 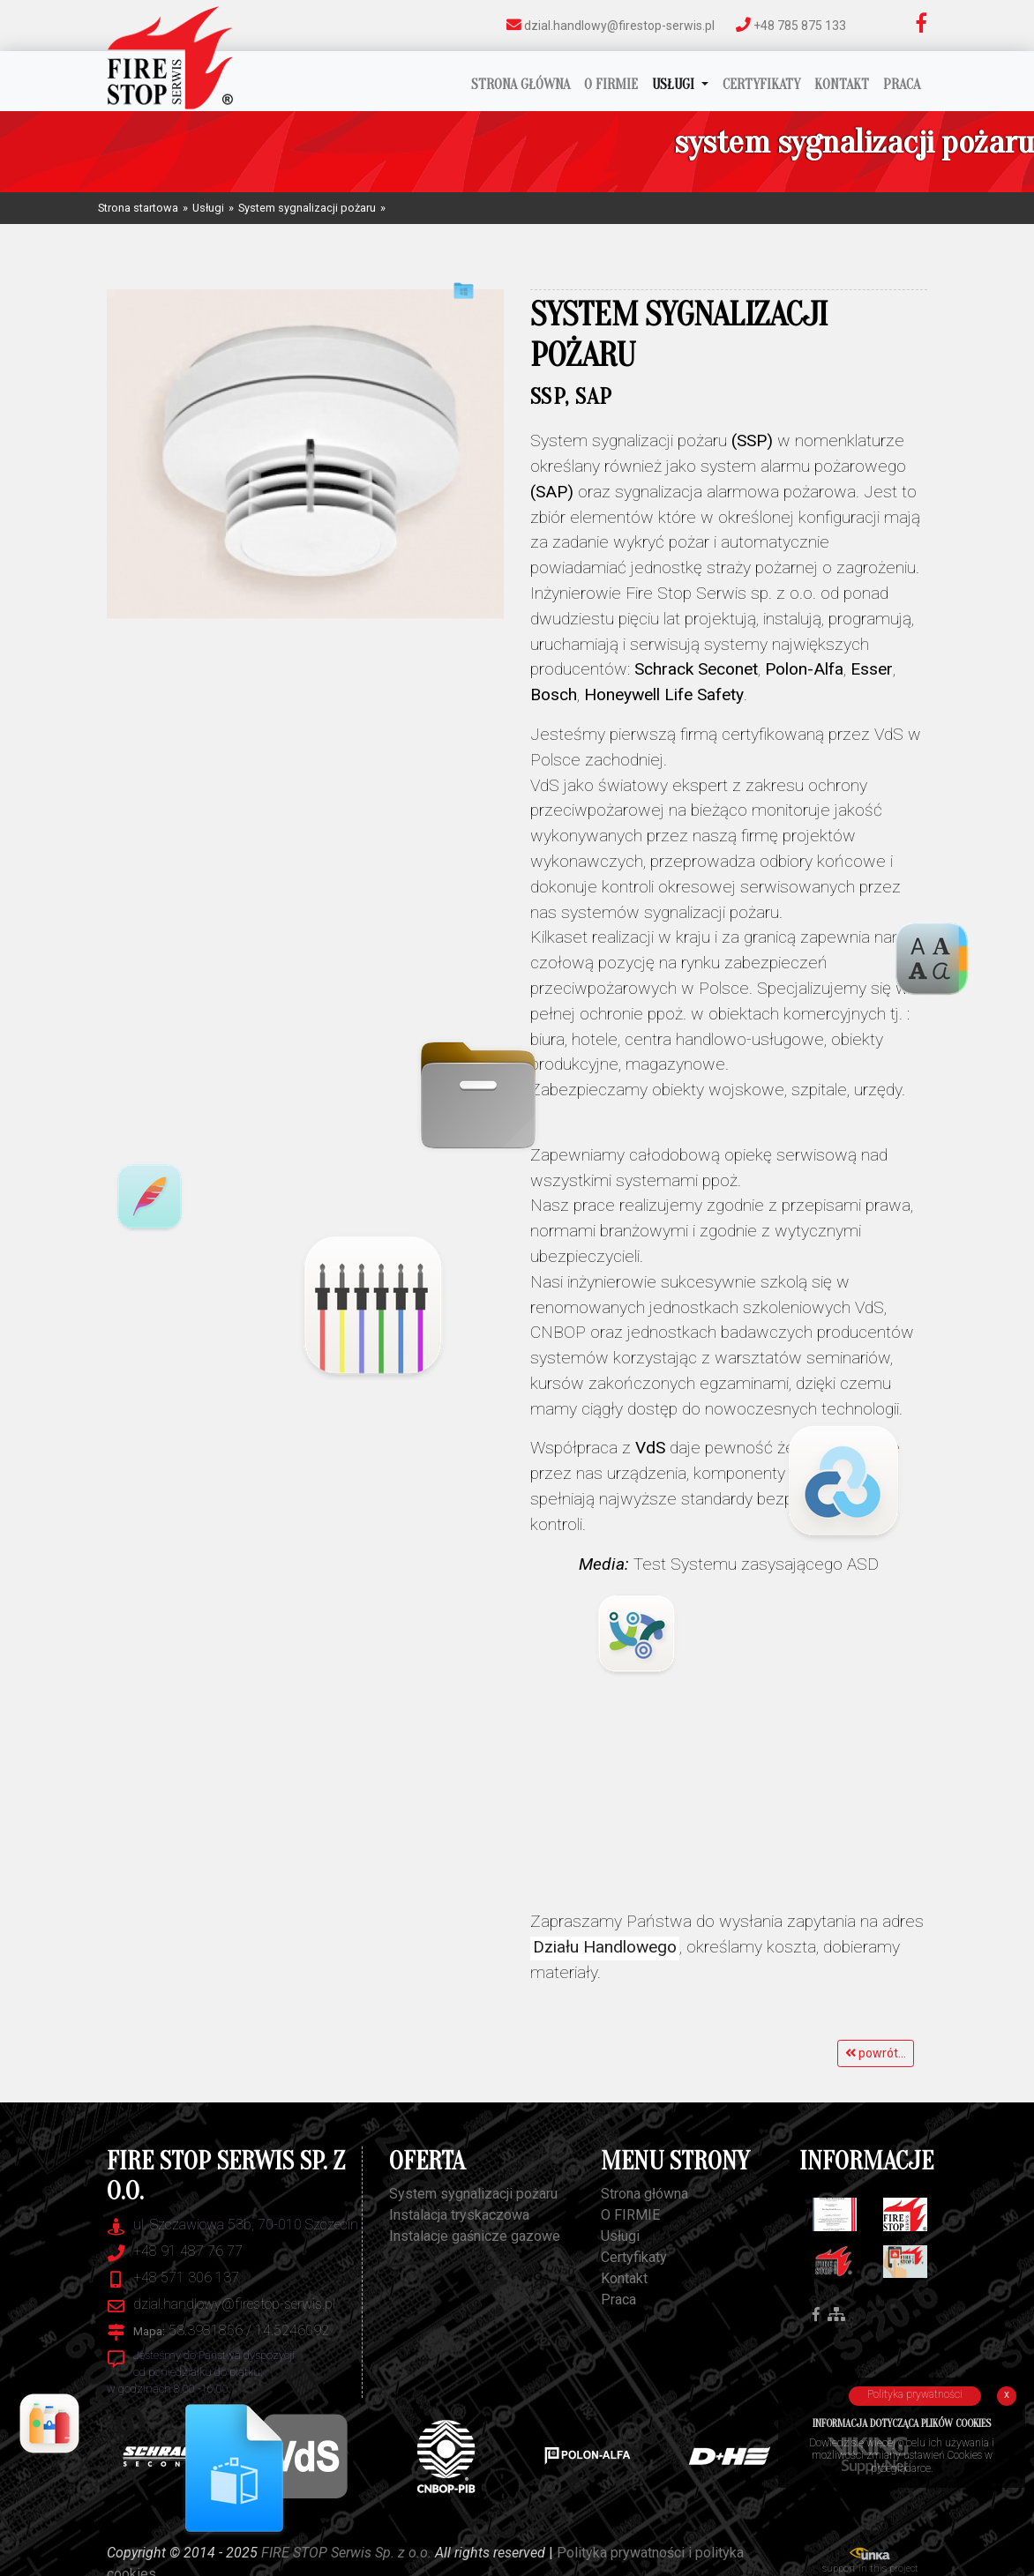 I want to click on open Bottles app to run Windows software, so click(x=49, y=2423).